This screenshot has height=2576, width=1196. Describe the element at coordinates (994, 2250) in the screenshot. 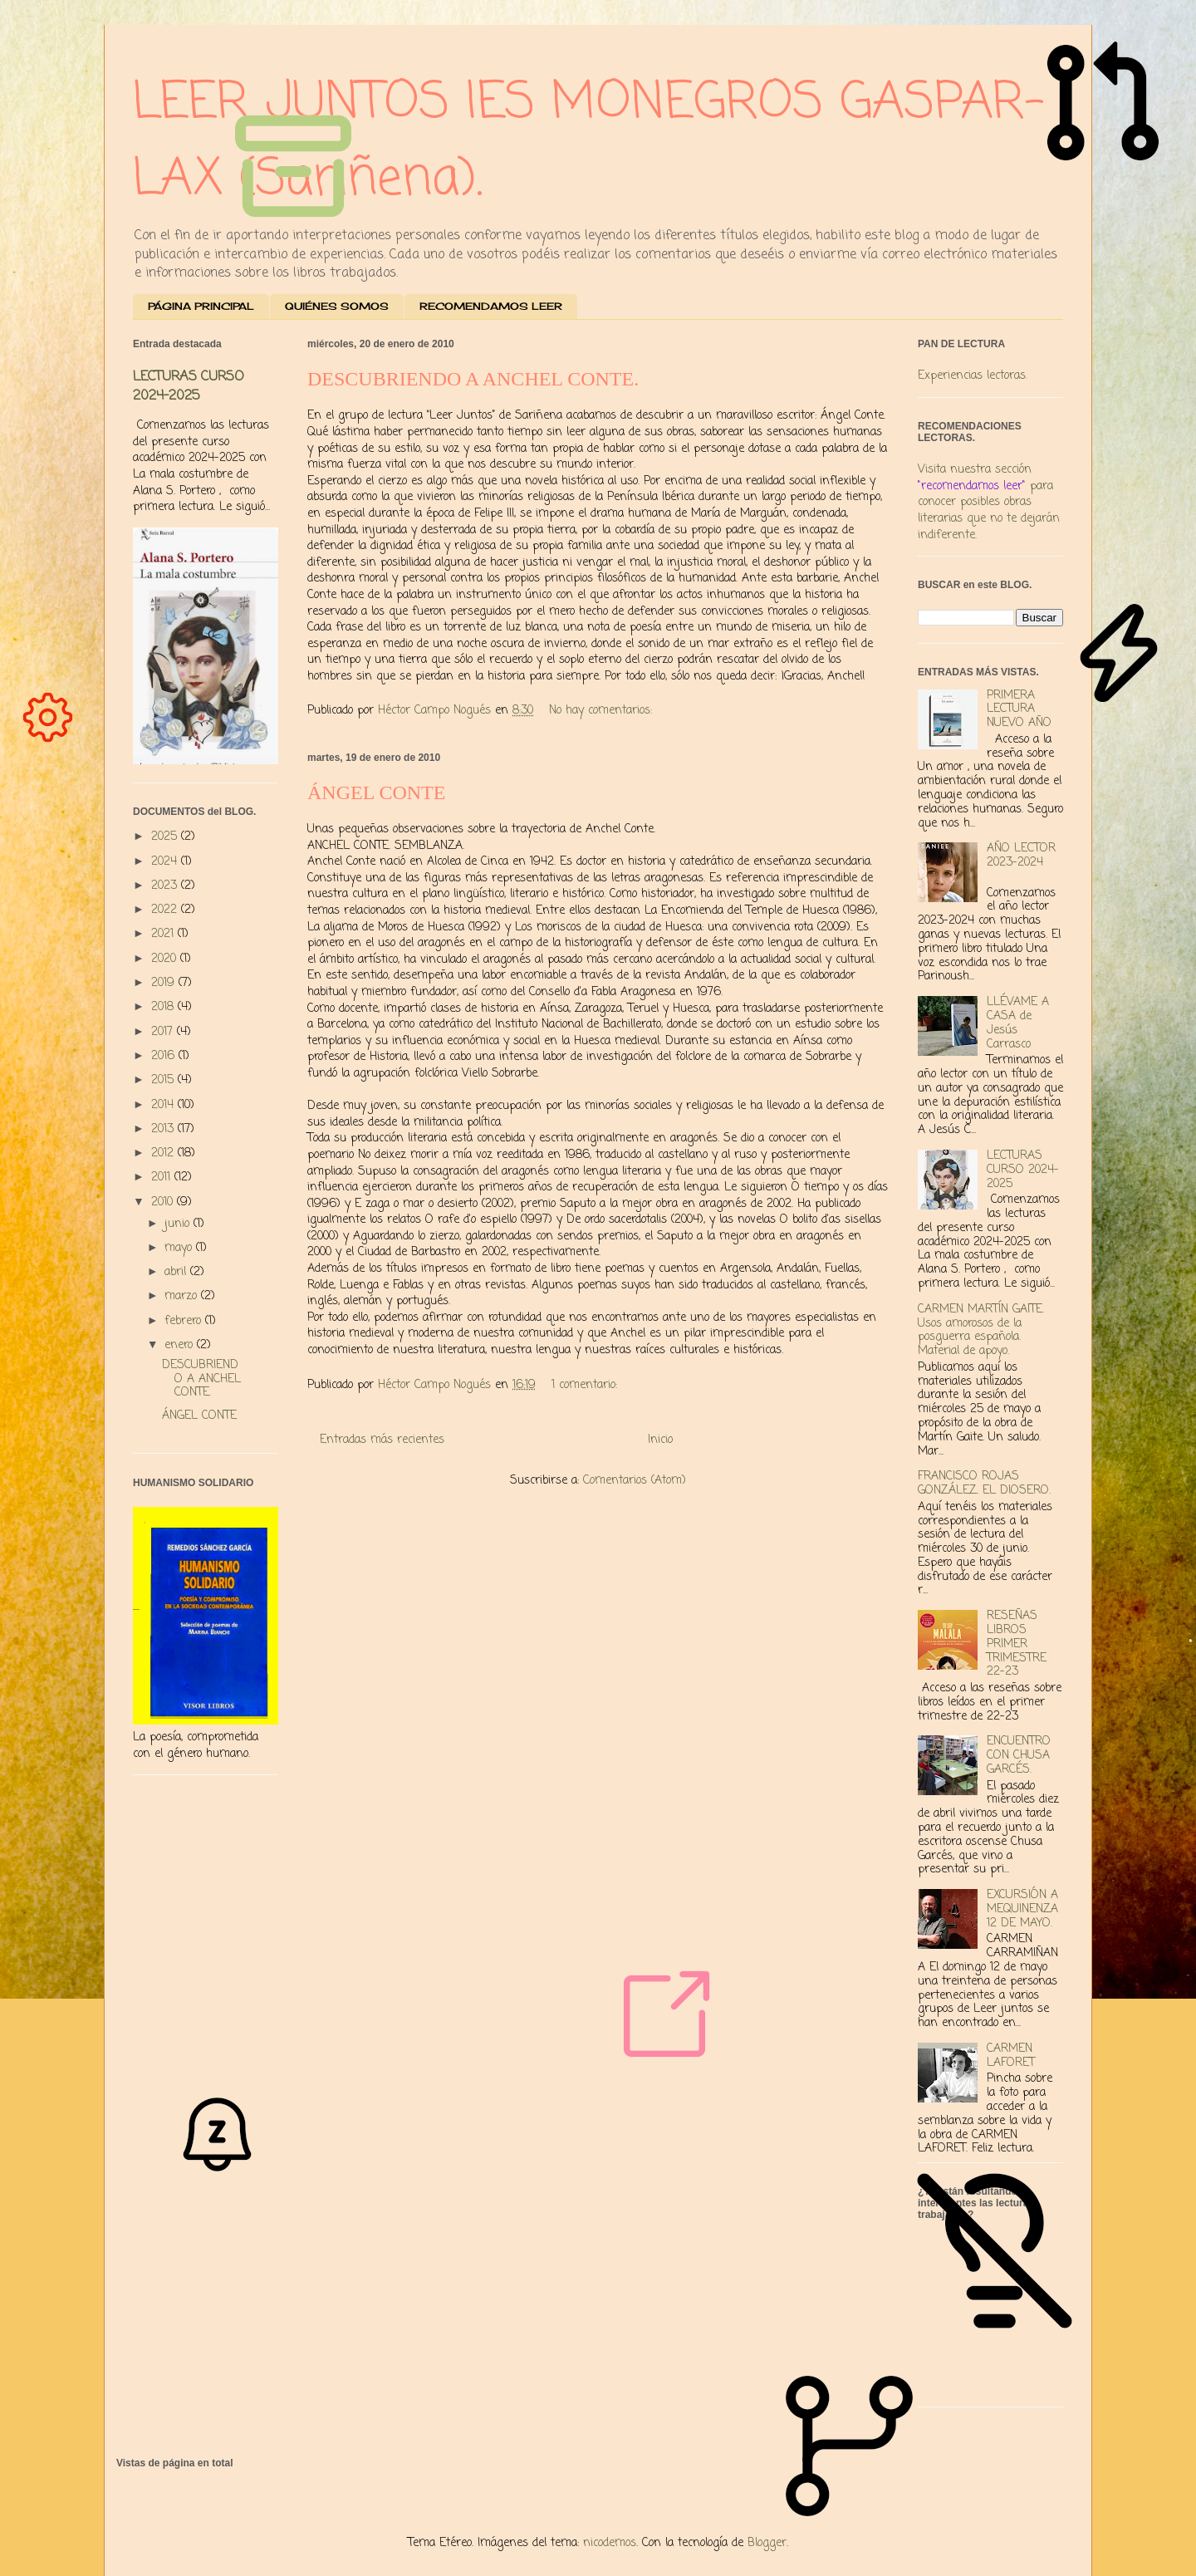

I see `turn off lights or disable lighting` at that location.